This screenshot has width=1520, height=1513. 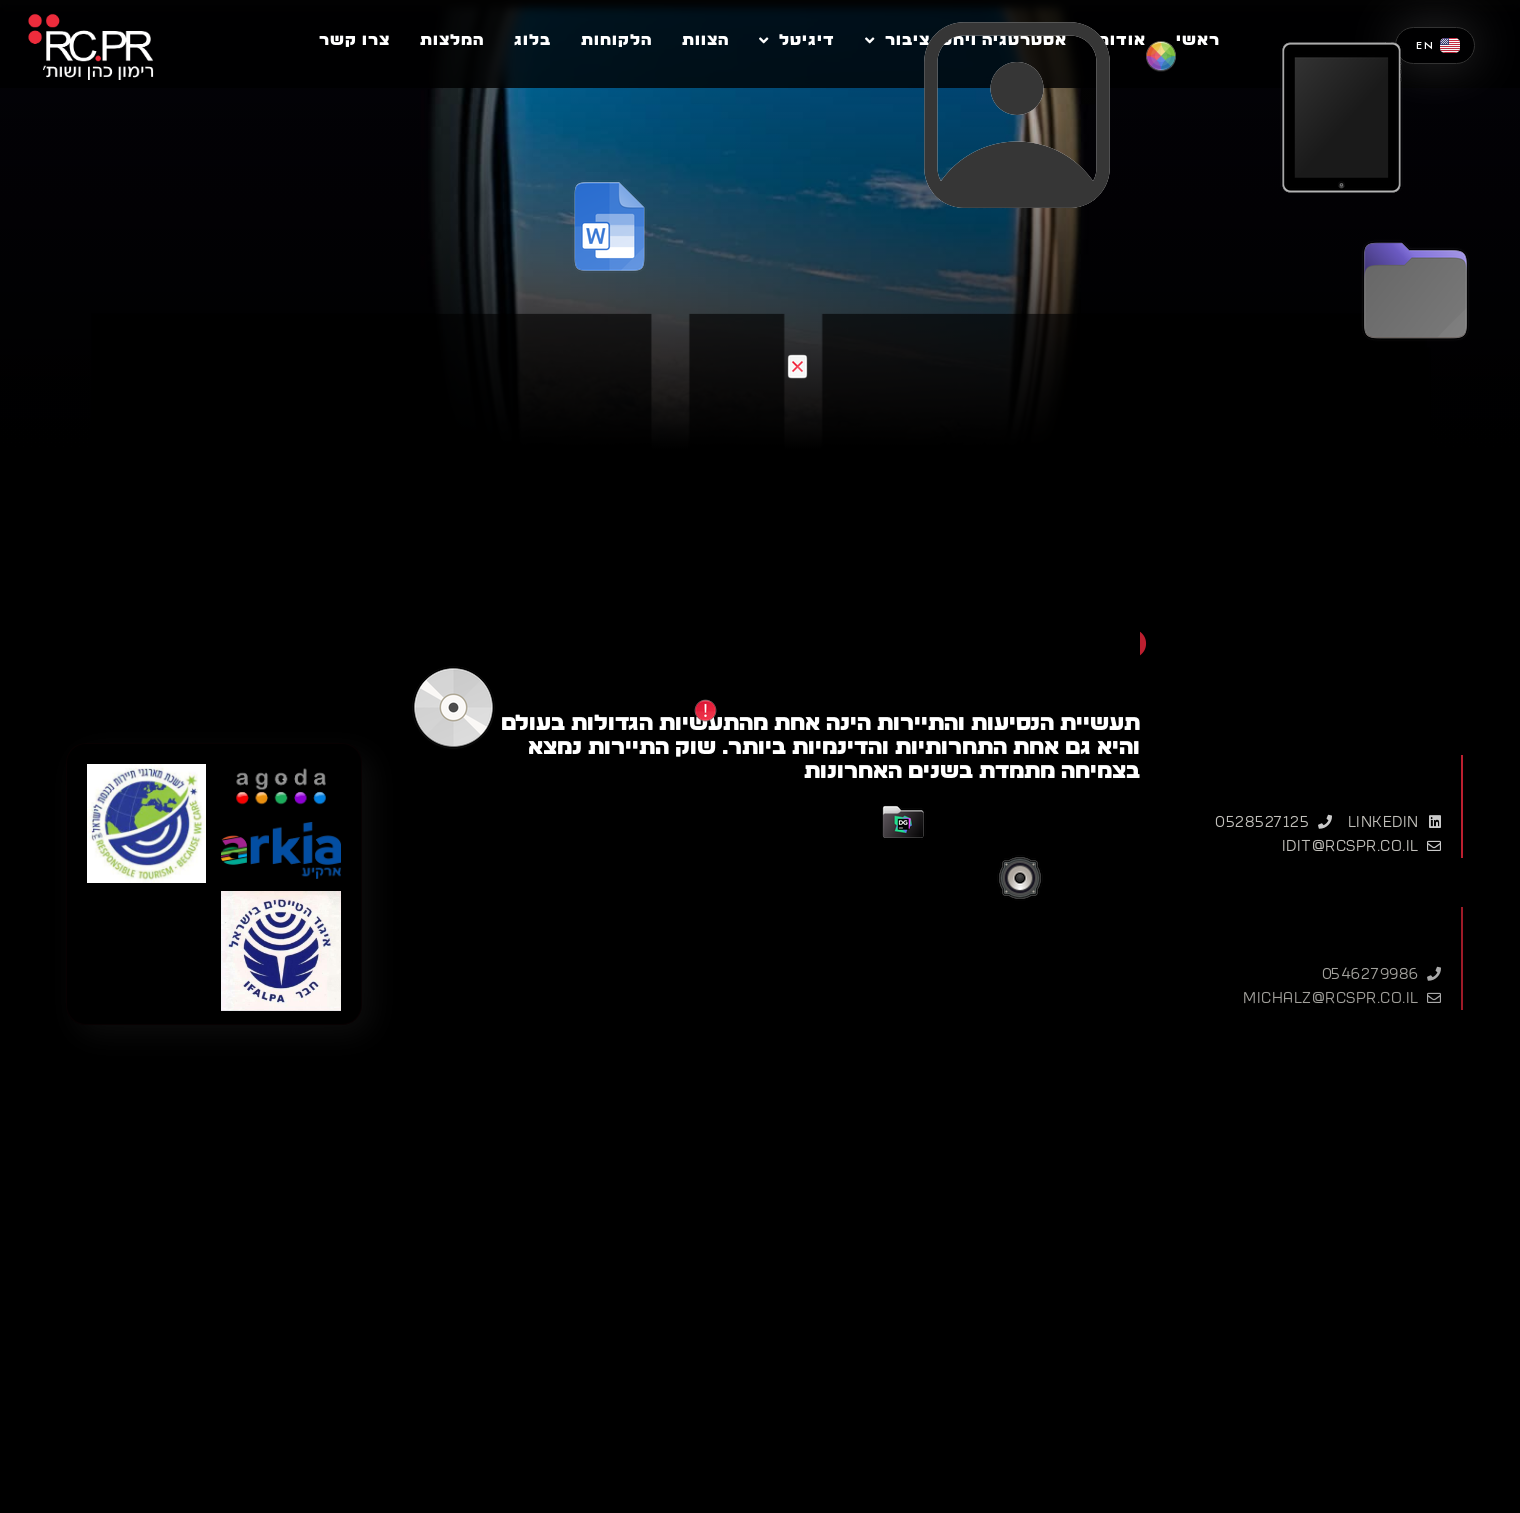 I want to click on open JetBrains DataGrip project folder, so click(x=903, y=823).